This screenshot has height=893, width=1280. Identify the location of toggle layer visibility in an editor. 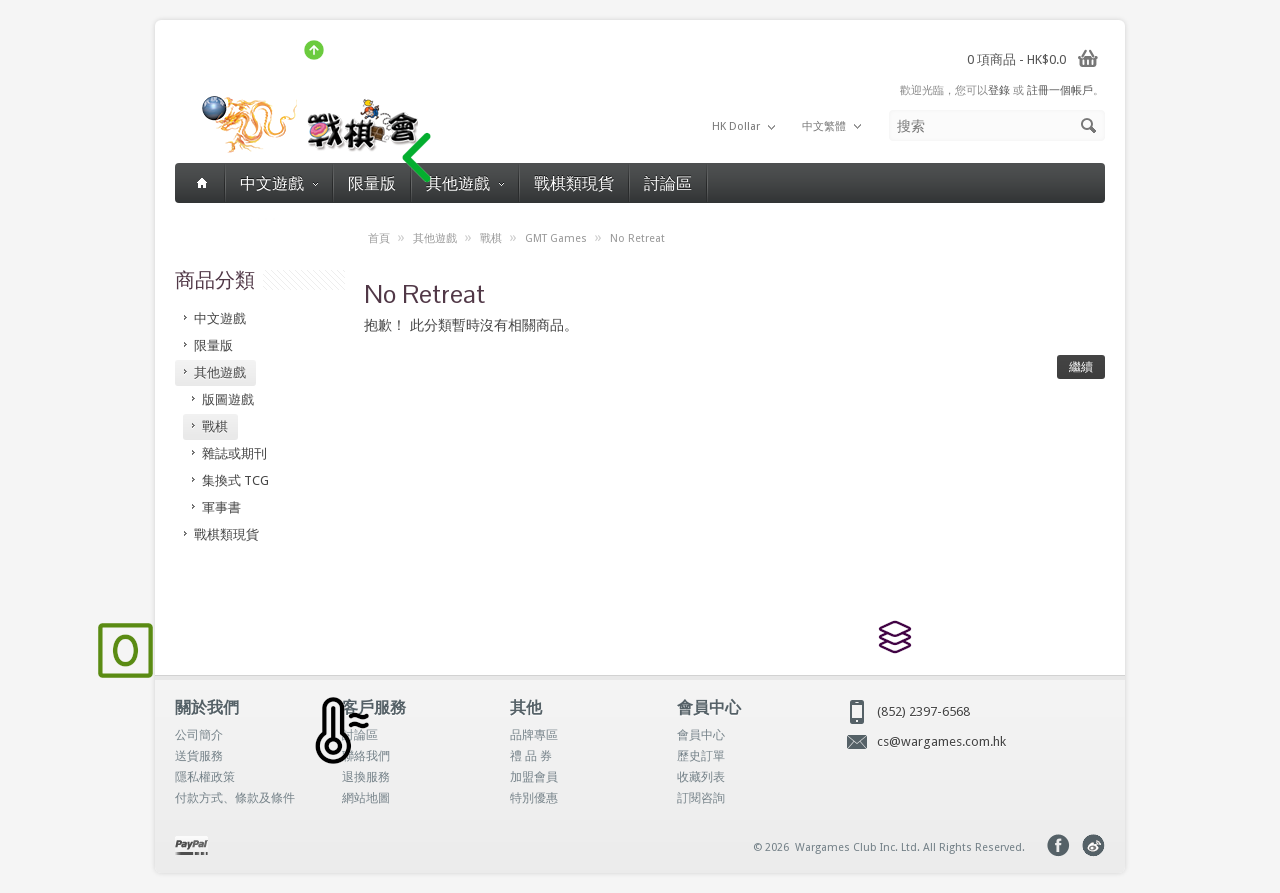
(895, 637).